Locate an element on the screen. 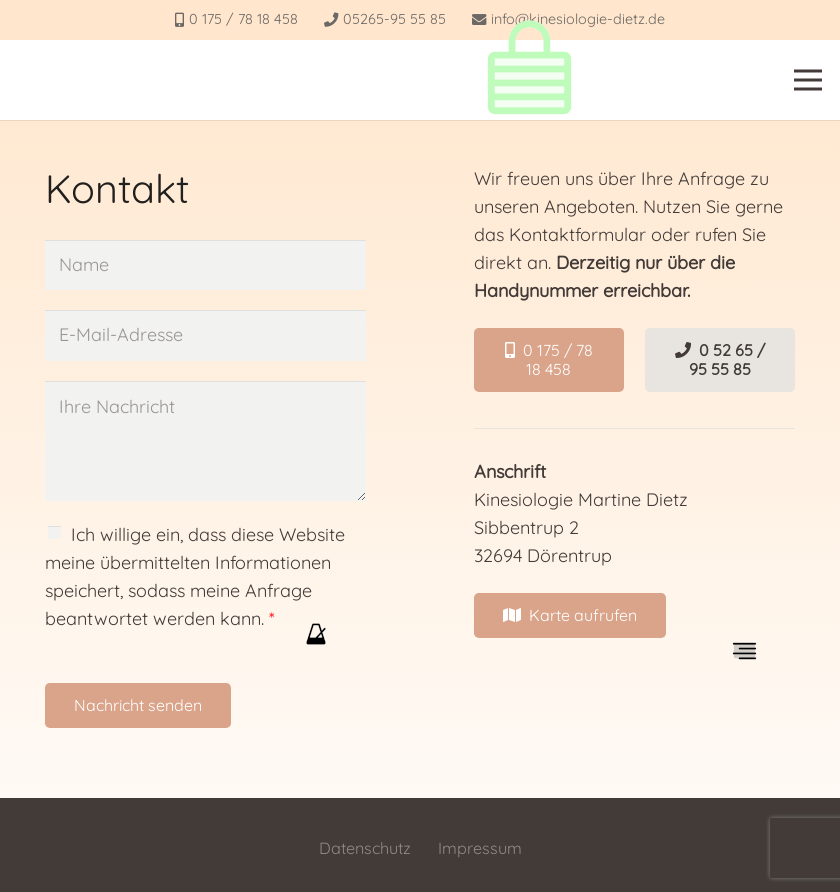 The image size is (840, 892). align text to the right is located at coordinates (744, 651).